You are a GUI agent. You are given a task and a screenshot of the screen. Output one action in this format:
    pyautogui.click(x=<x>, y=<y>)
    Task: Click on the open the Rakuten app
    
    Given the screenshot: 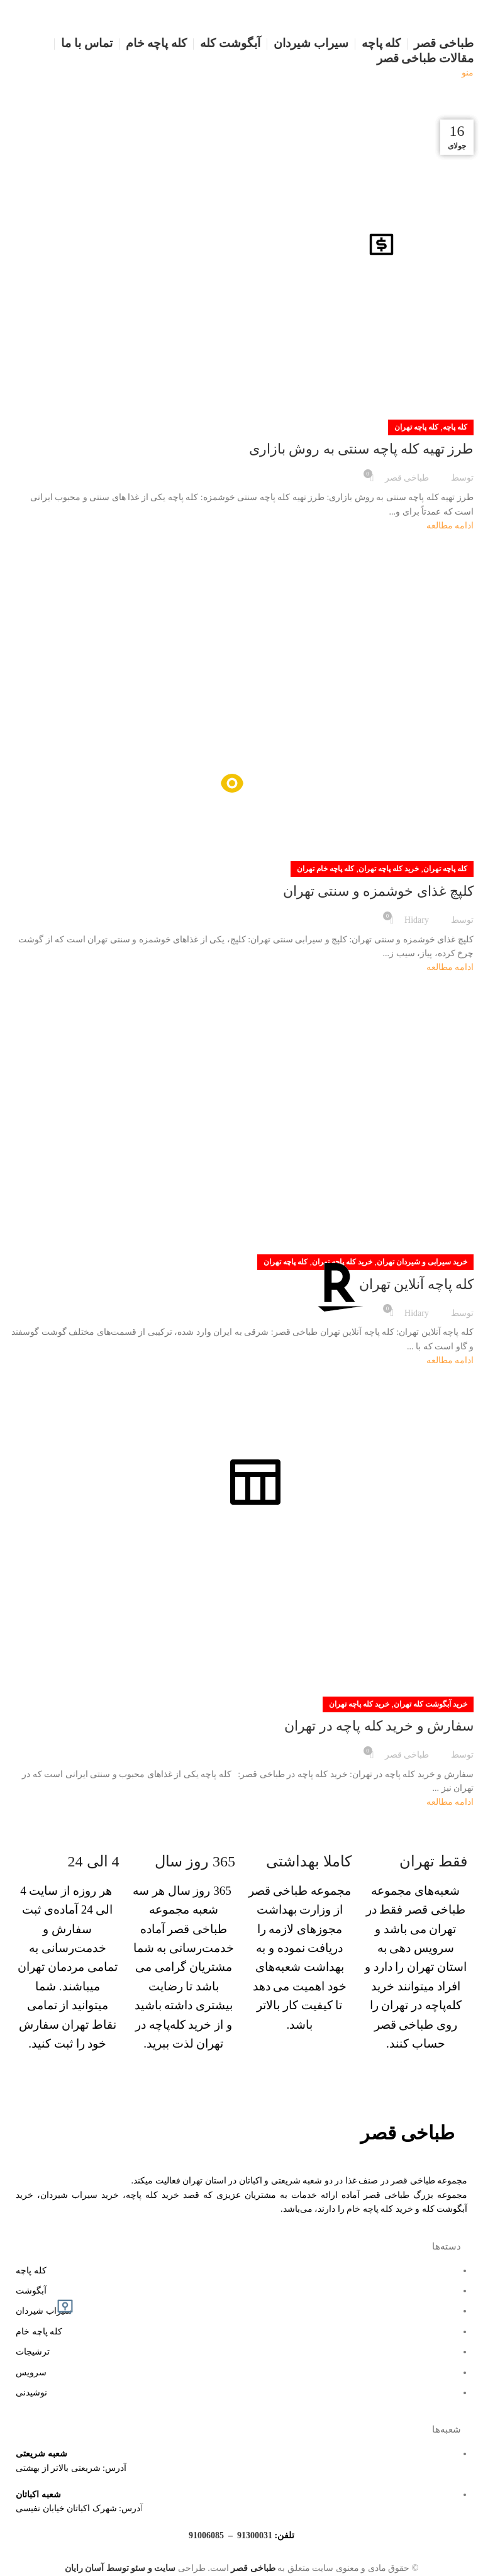 What is the action you would take?
    pyautogui.click(x=340, y=1287)
    